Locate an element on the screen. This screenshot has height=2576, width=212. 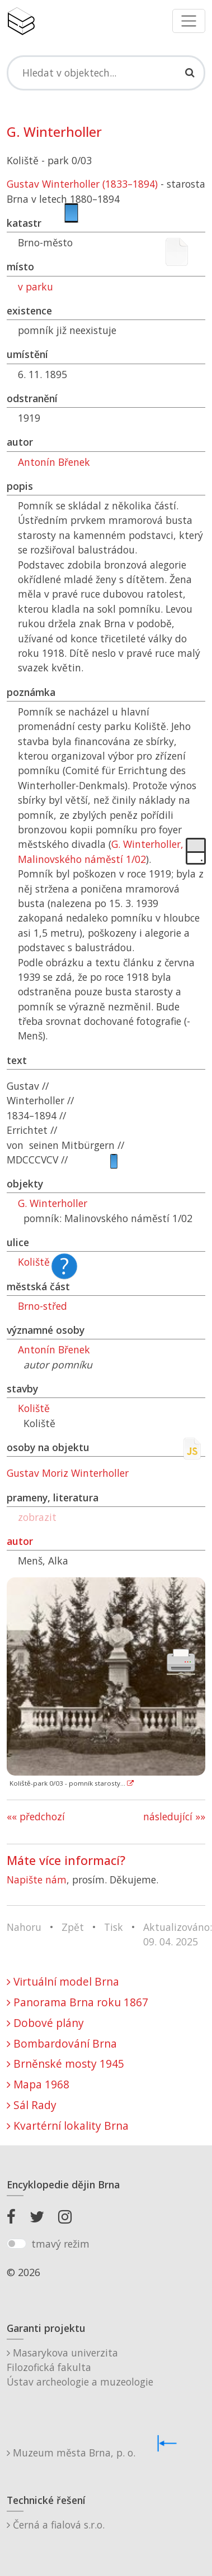
preview a text file before opening is located at coordinates (177, 252).